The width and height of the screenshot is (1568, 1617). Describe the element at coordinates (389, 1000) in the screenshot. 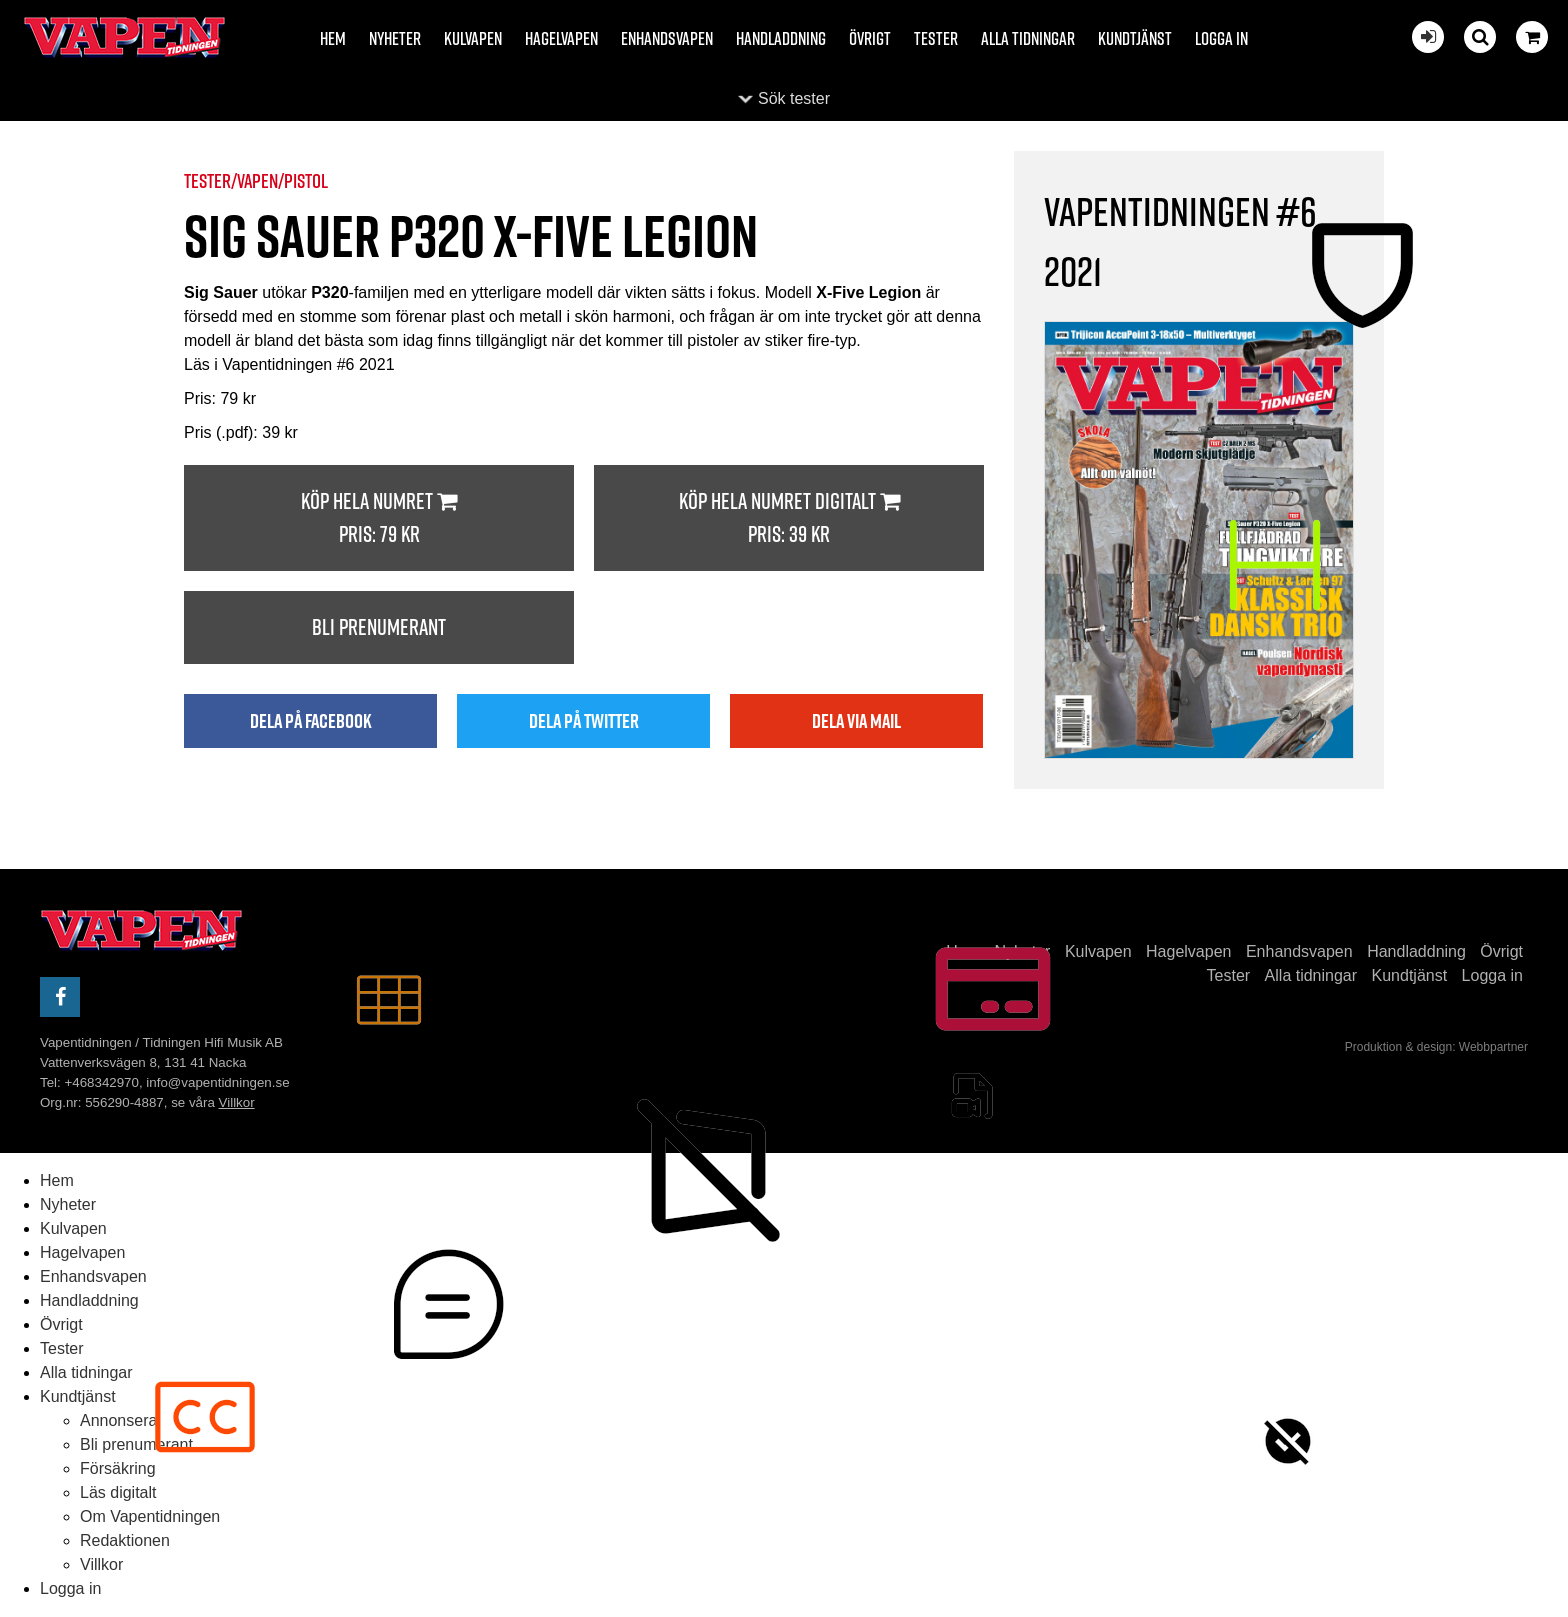

I see `view items in grid layout` at that location.